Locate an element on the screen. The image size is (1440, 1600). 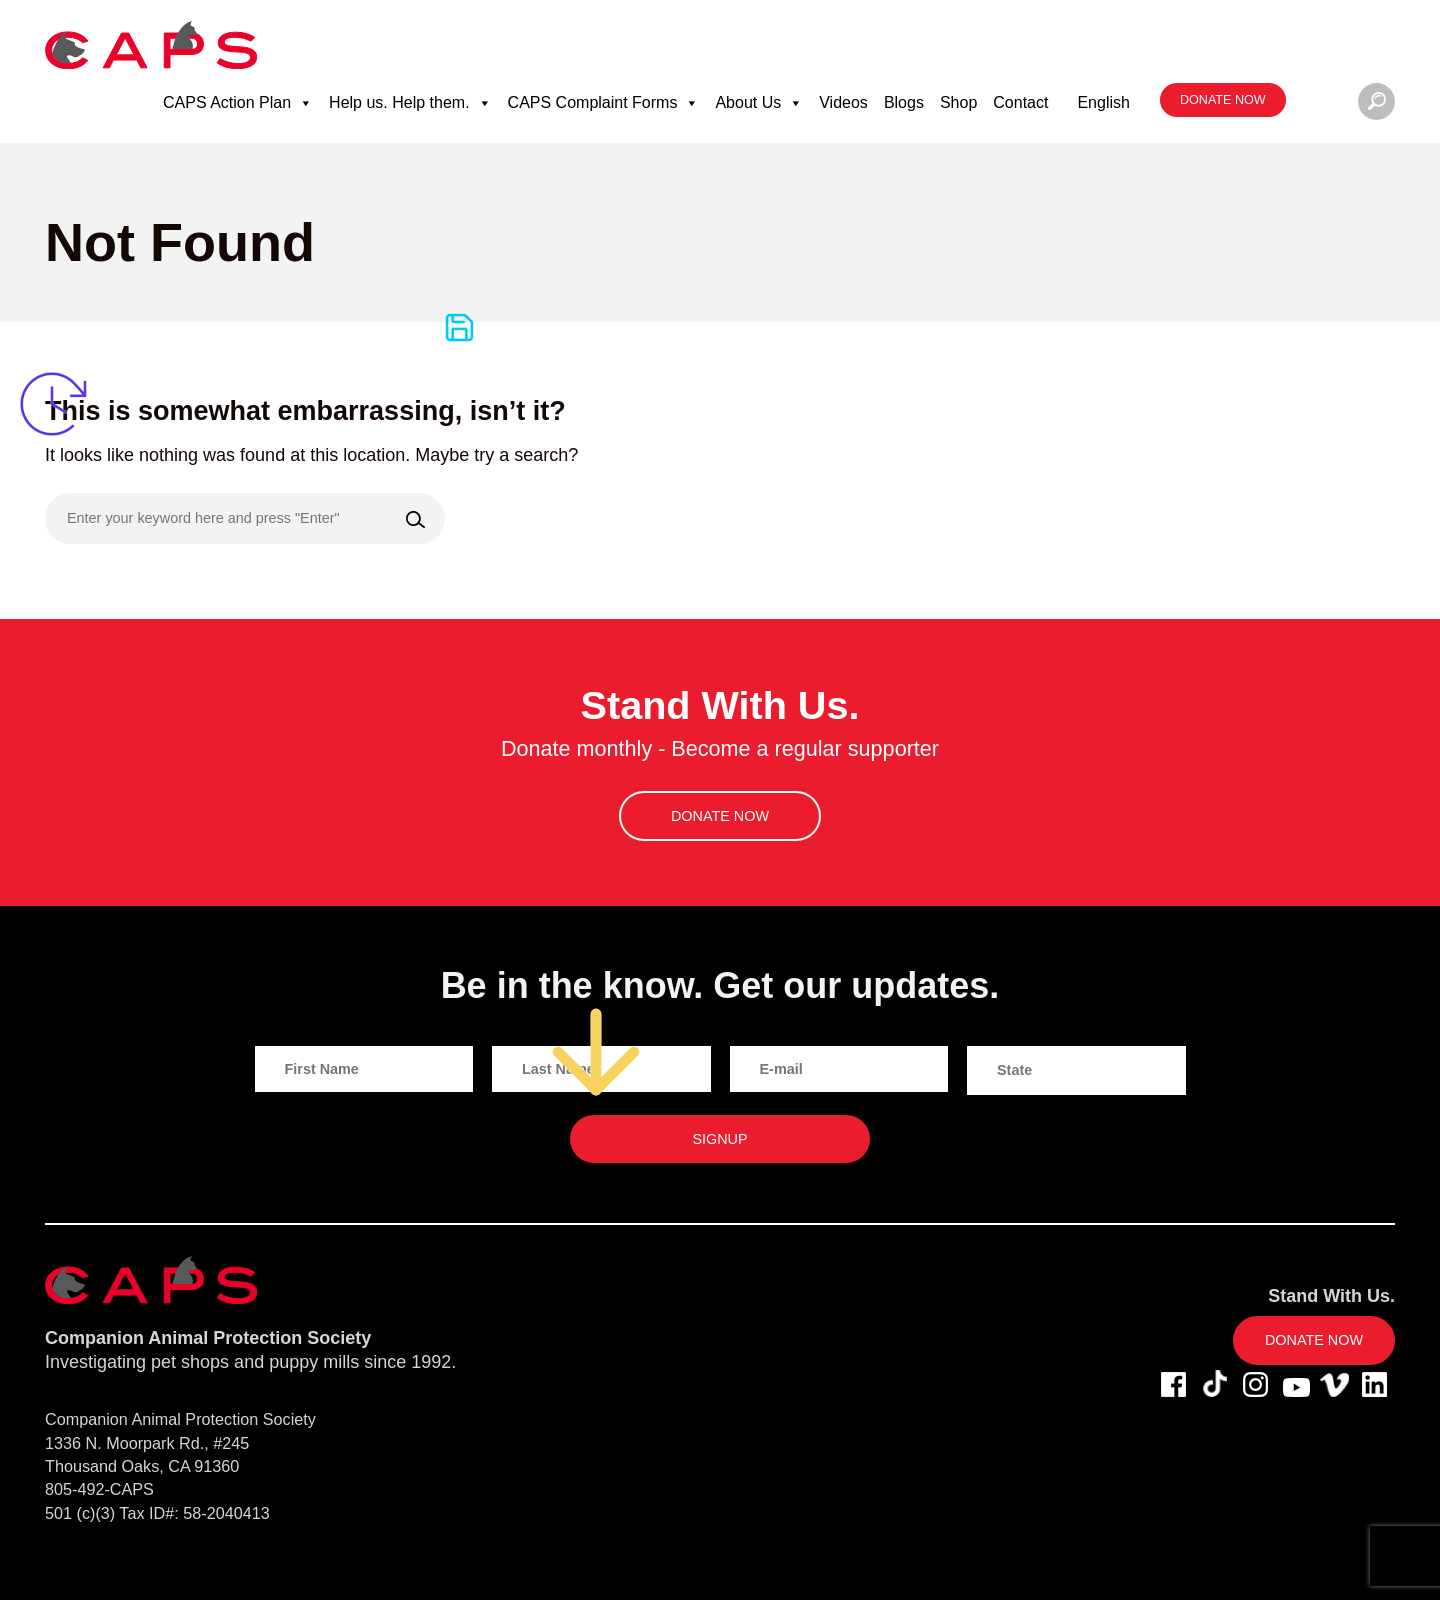
scroll down or view more content is located at coordinates (596, 1052).